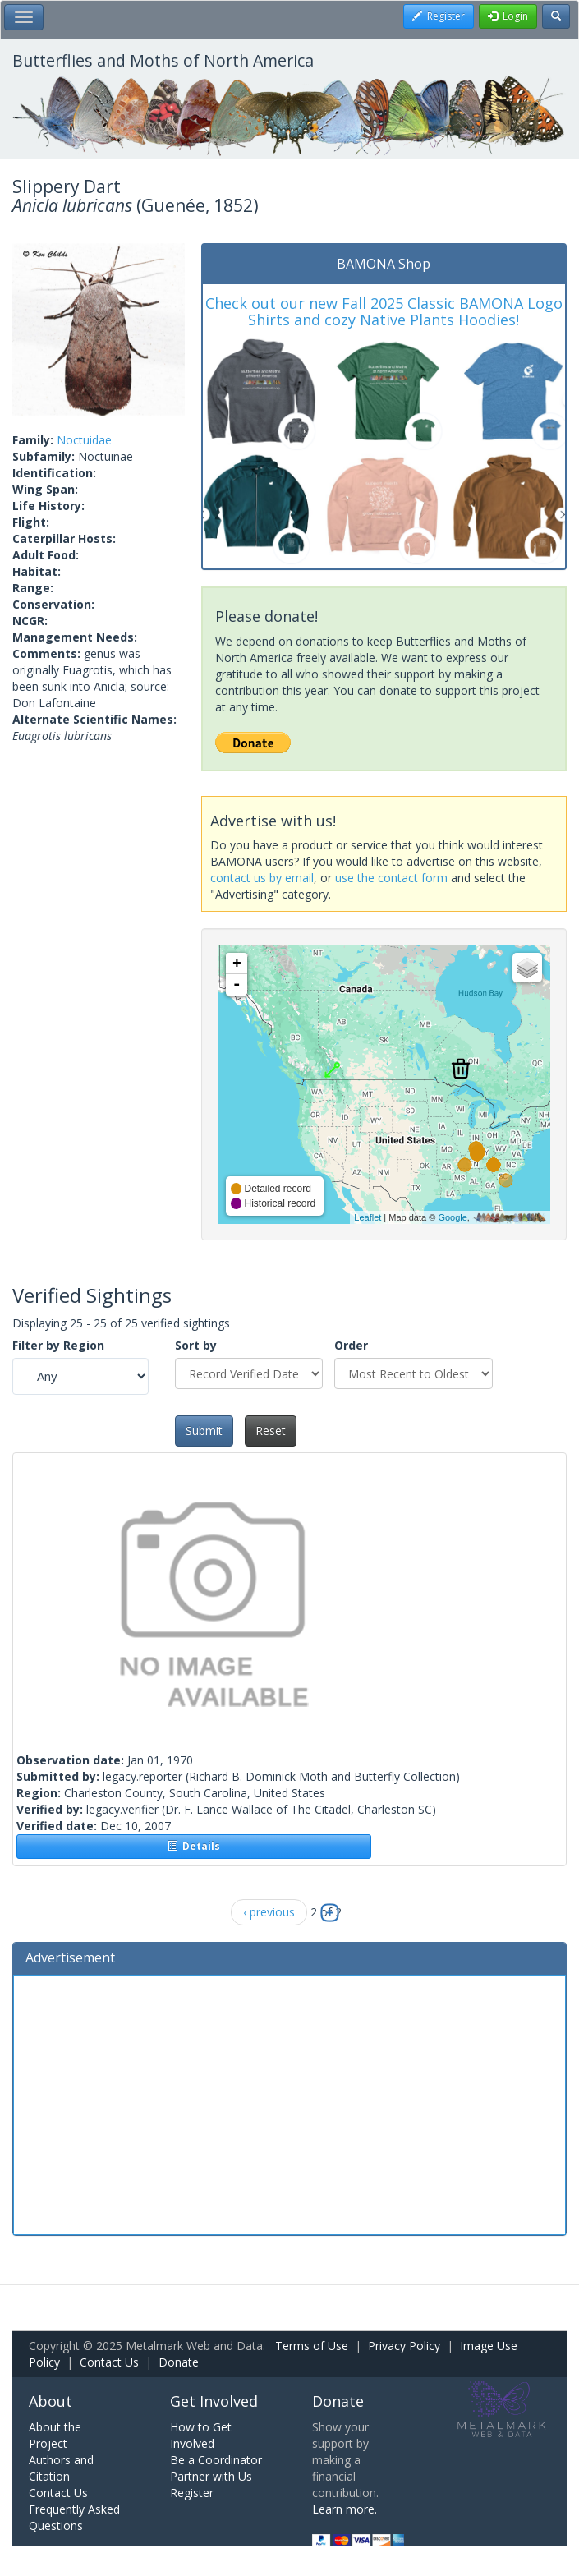 The height and width of the screenshot is (2576, 579). I want to click on add a new item, so click(329, 1912).